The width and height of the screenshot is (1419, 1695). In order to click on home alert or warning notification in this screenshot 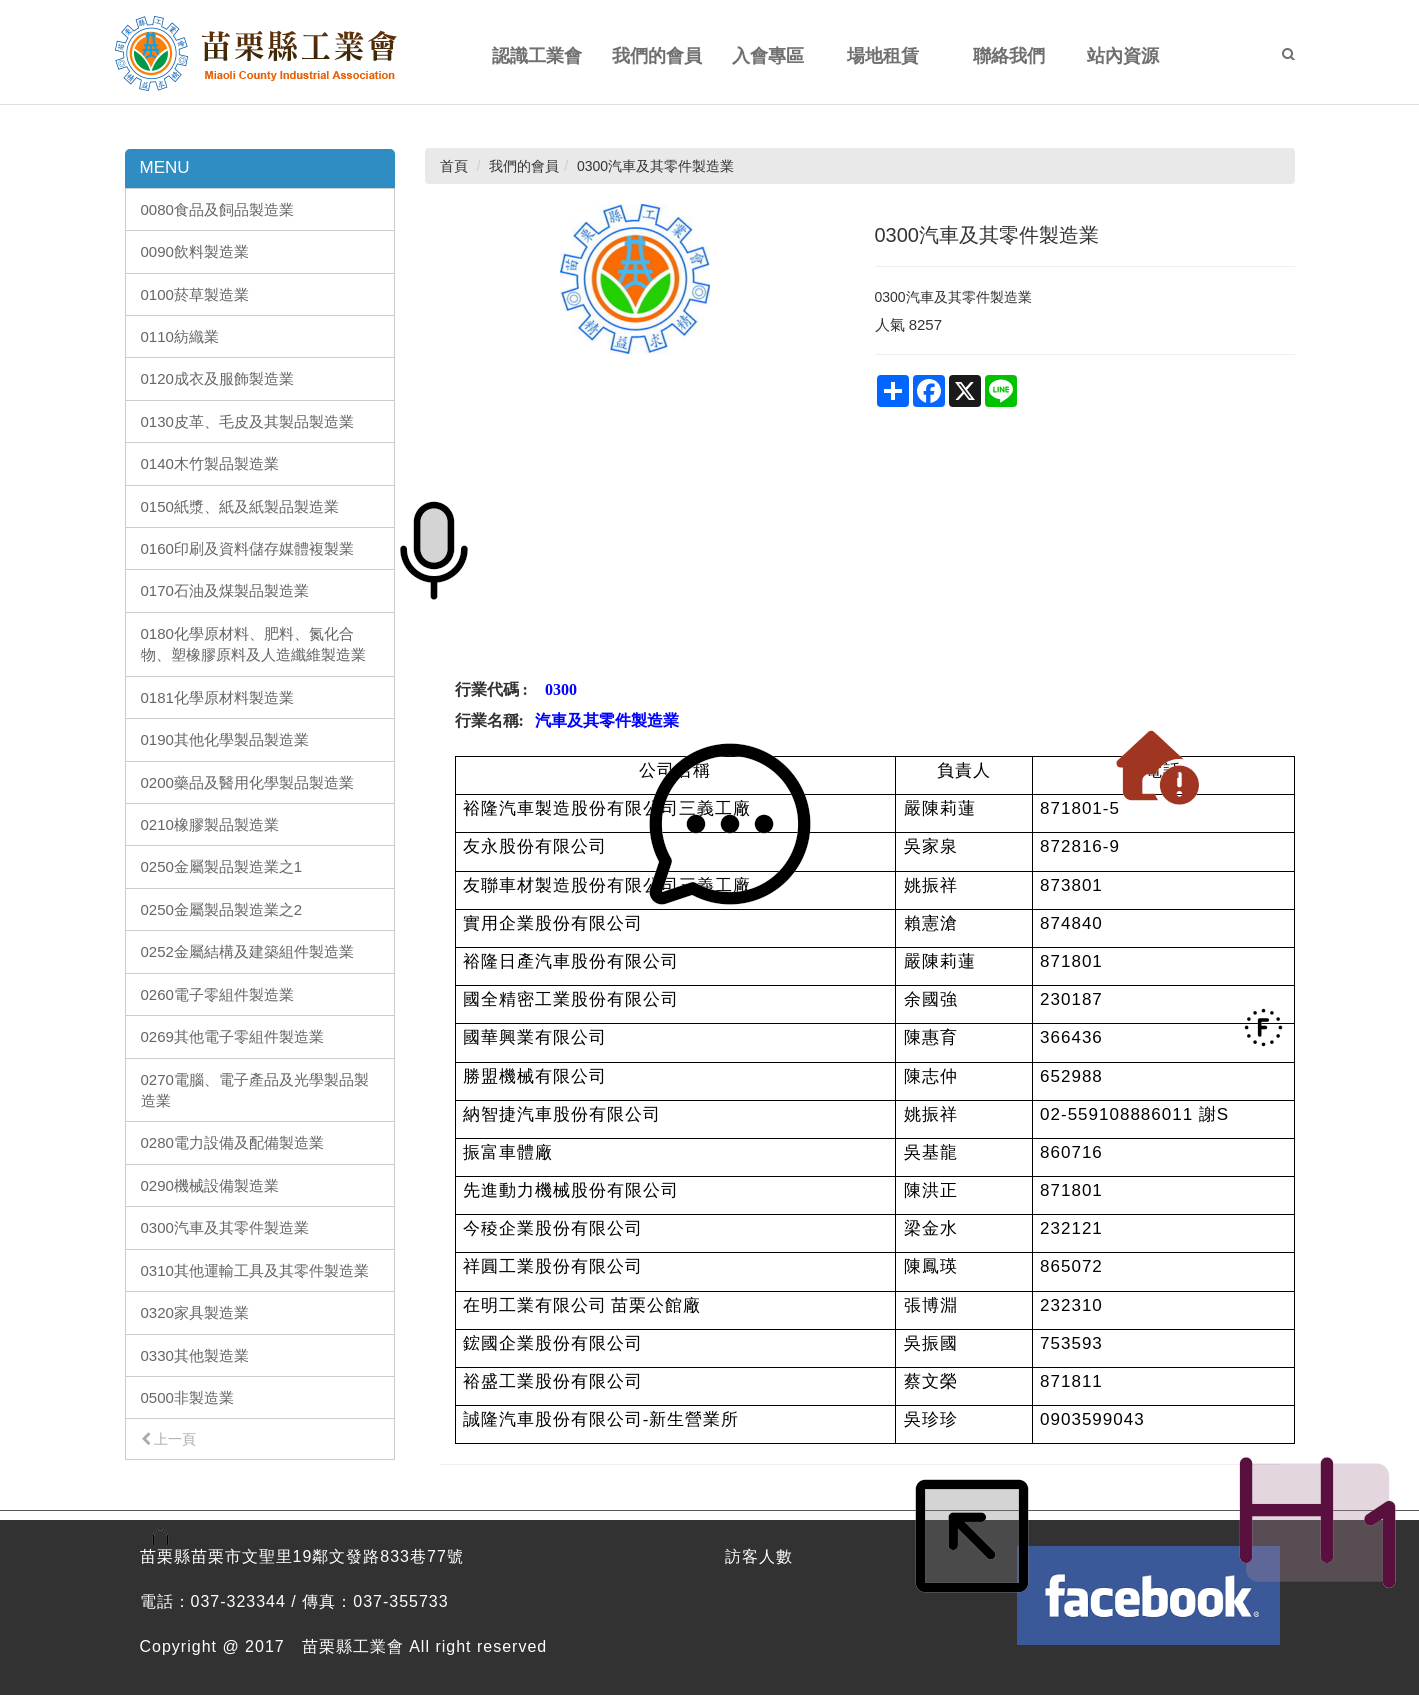, I will do `click(1155, 765)`.